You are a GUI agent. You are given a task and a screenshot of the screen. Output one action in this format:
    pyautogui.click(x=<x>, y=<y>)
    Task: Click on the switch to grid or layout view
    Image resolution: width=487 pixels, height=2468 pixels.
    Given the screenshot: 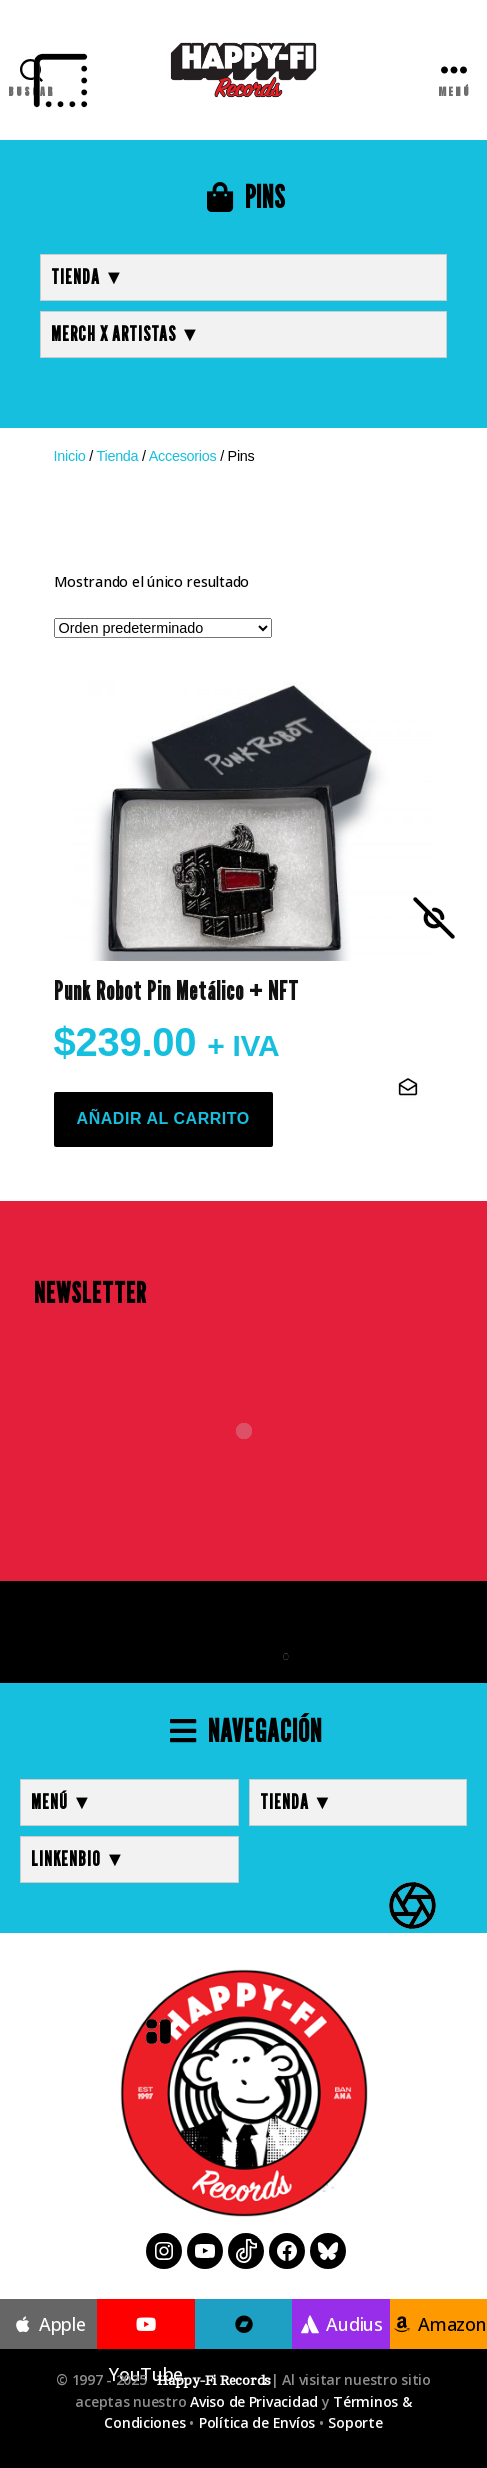 What is the action you would take?
    pyautogui.click(x=158, y=2031)
    